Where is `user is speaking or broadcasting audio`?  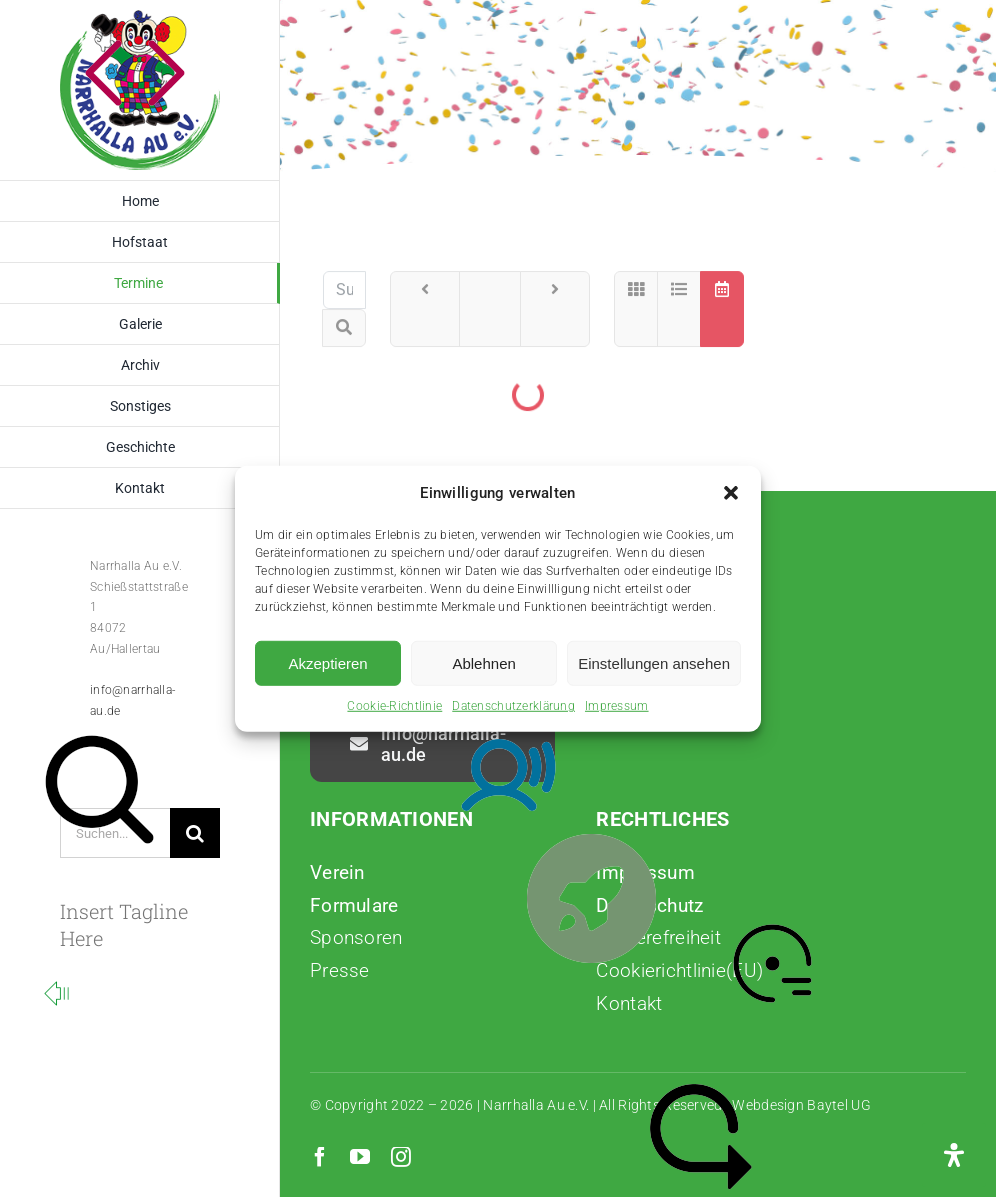
user is speaking or broadcasting audio is located at coordinates (507, 775).